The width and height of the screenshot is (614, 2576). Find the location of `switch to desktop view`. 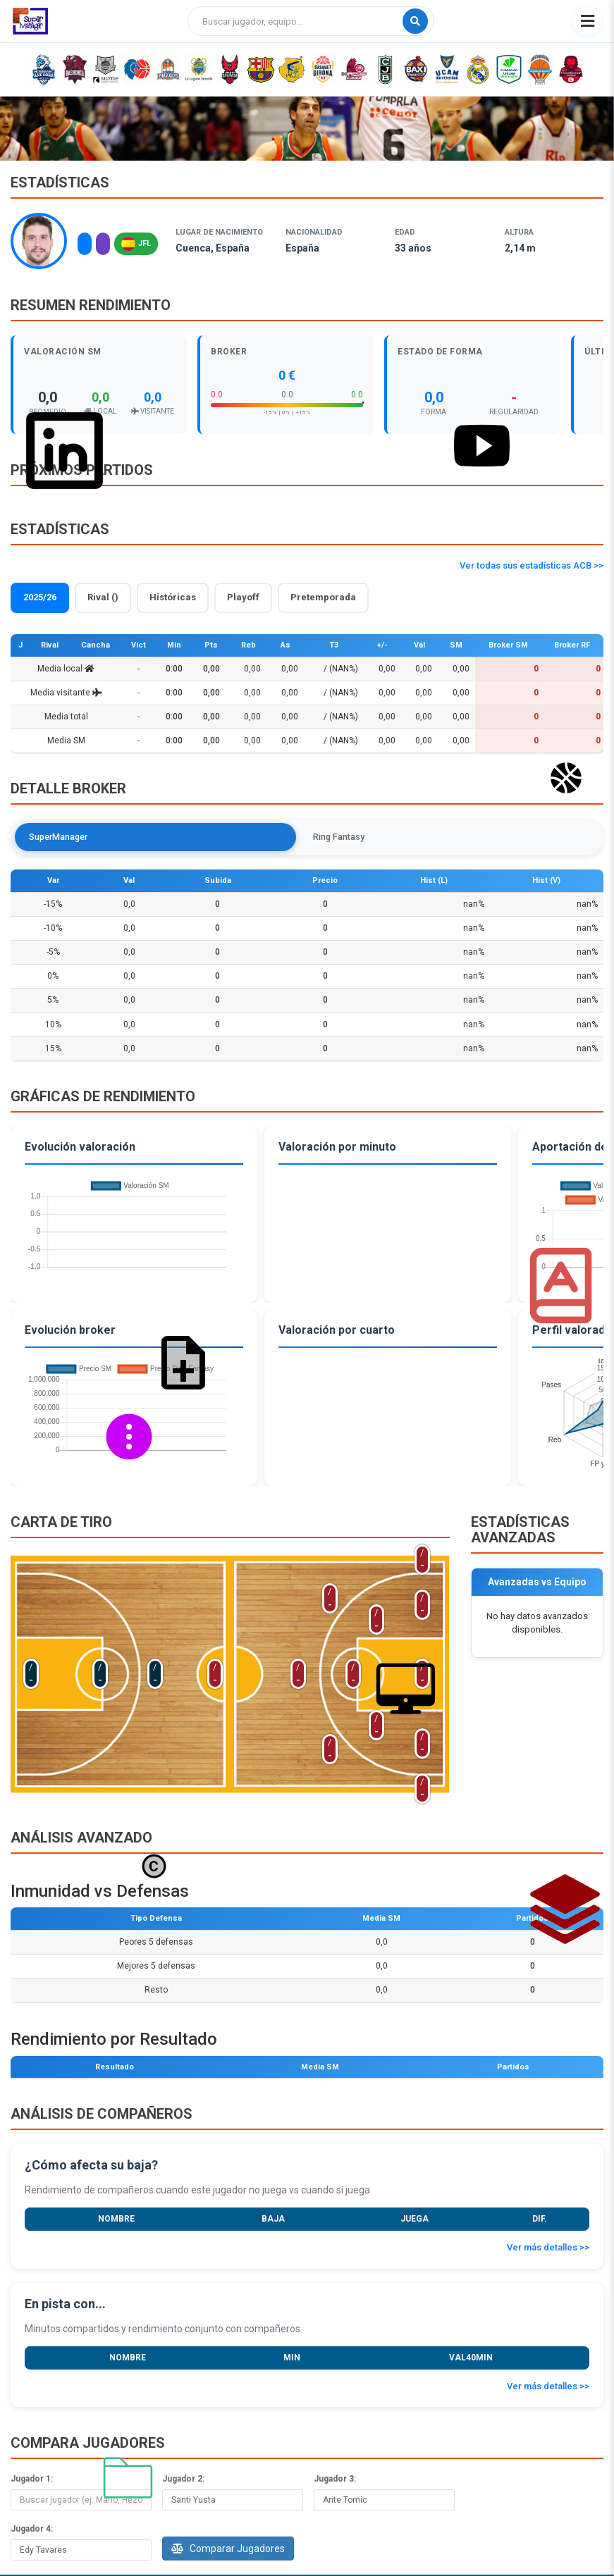

switch to desktop view is located at coordinates (405, 1688).